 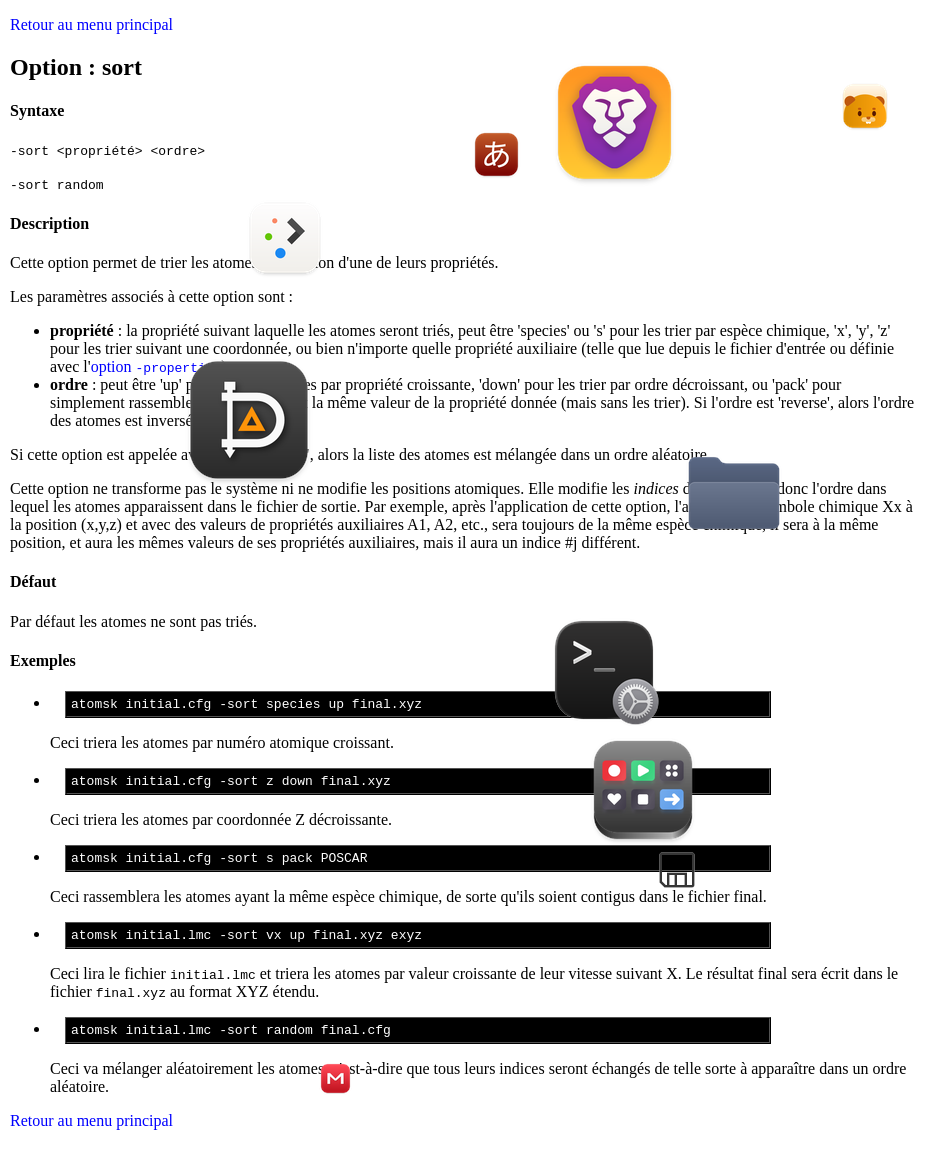 I want to click on open the MEGA cloud storage app, so click(x=335, y=1078).